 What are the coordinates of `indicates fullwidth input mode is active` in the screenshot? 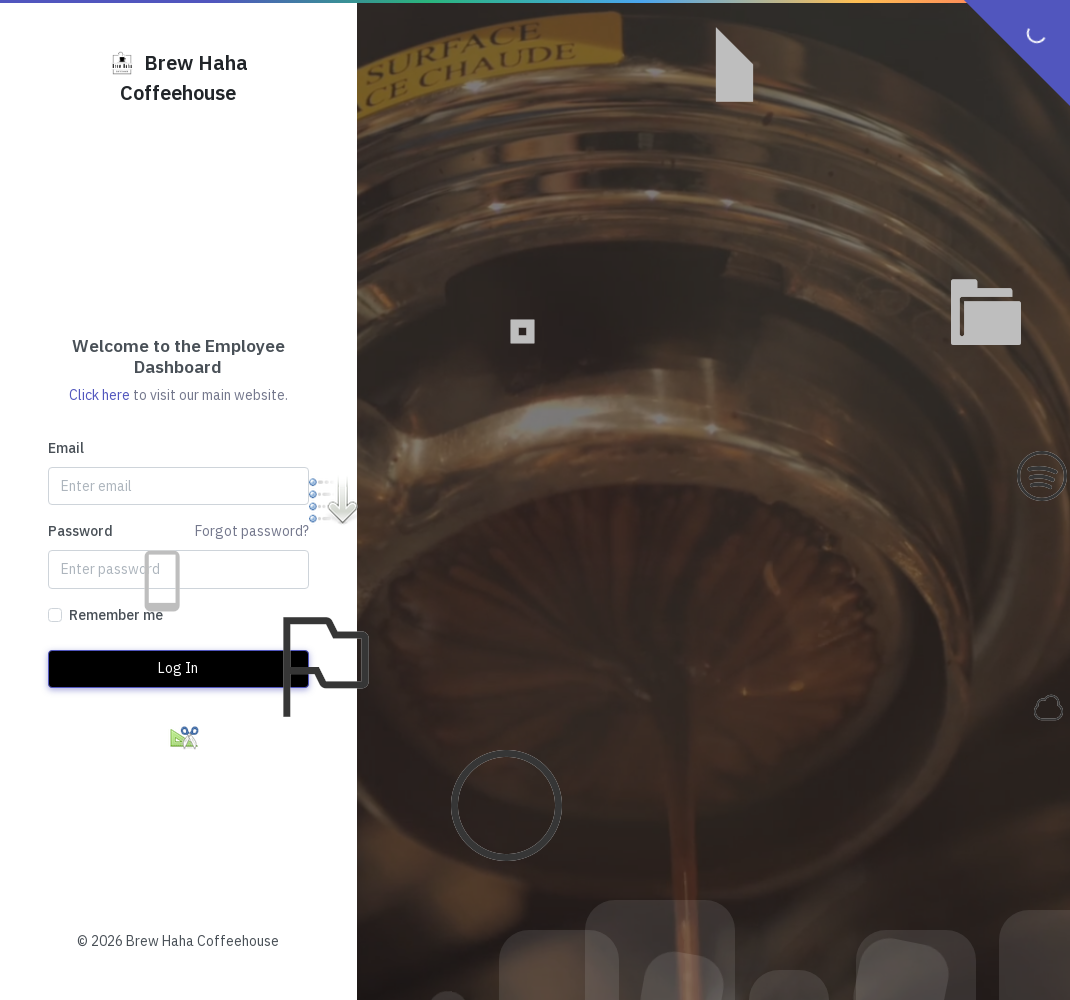 It's located at (506, 805).